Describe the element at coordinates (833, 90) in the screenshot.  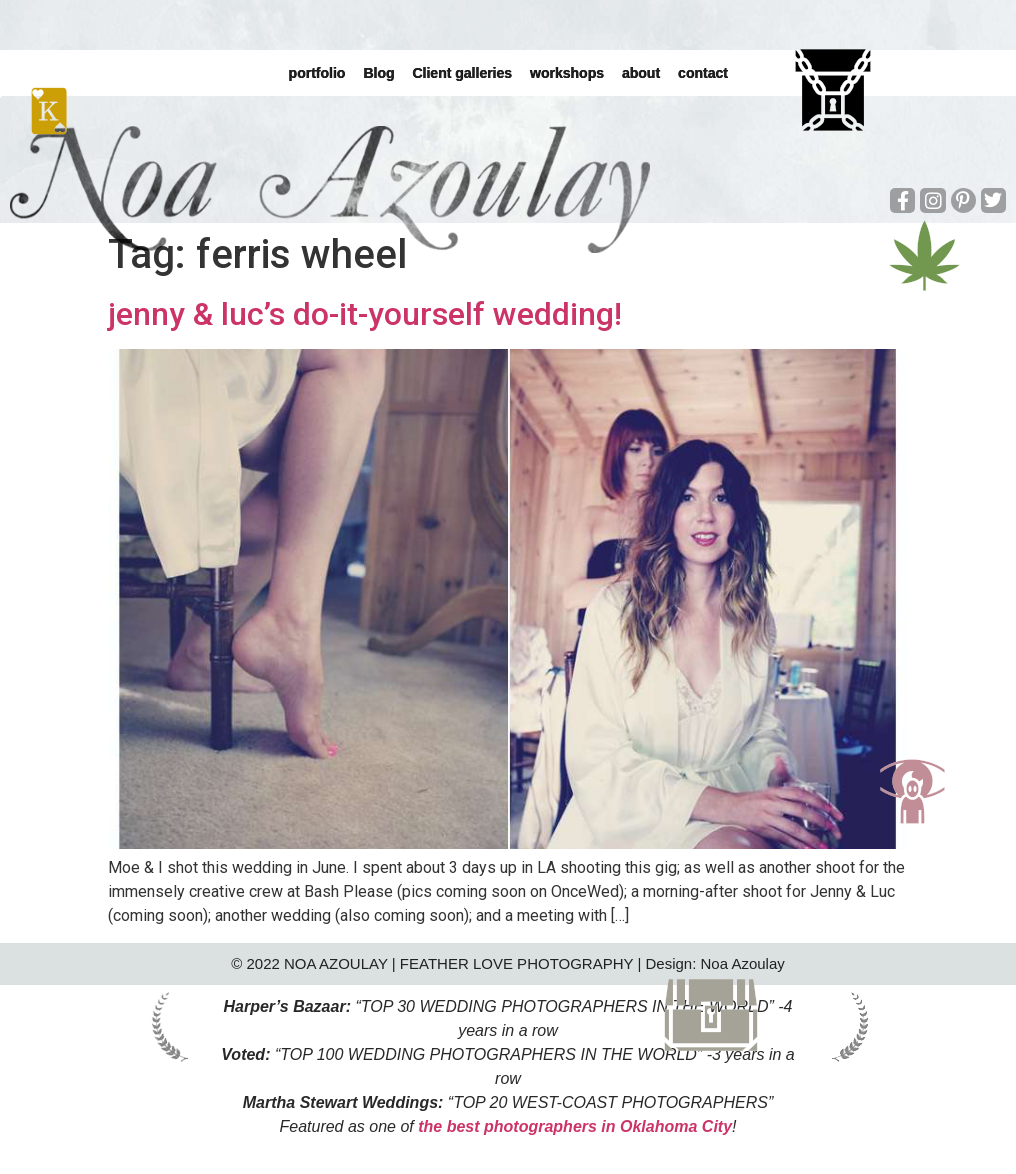
I see `access secure storage or vault` at that location.